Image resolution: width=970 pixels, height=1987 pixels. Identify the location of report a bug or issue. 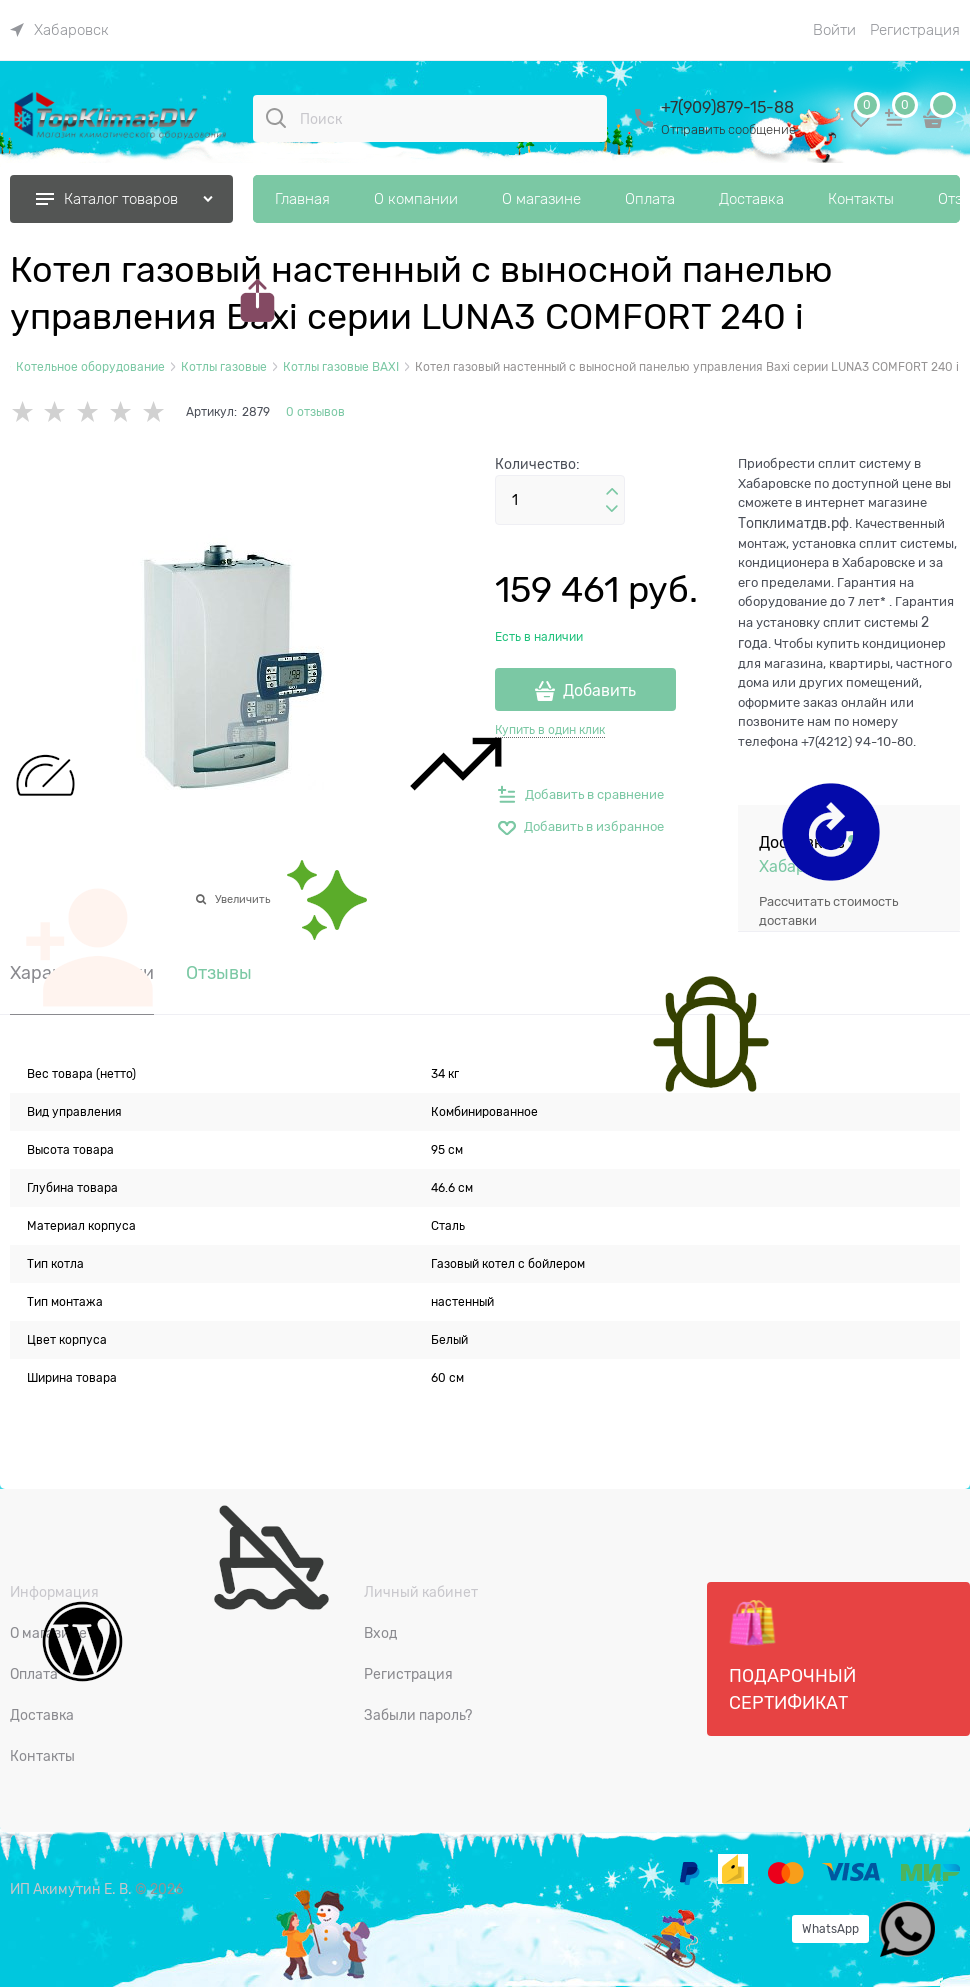
(711, 1034).